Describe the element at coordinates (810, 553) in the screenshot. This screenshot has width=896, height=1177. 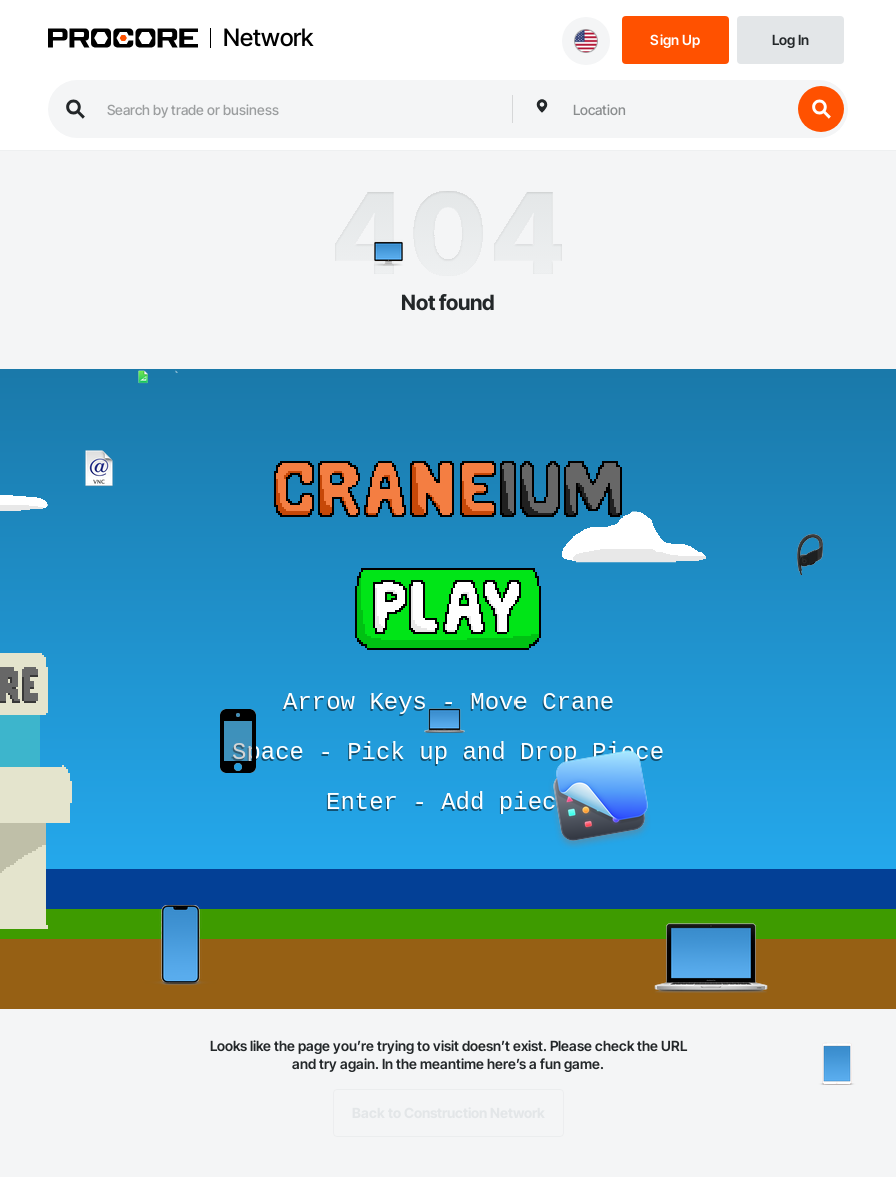
I see `beats powerbeats wireless earphone device` at that location.